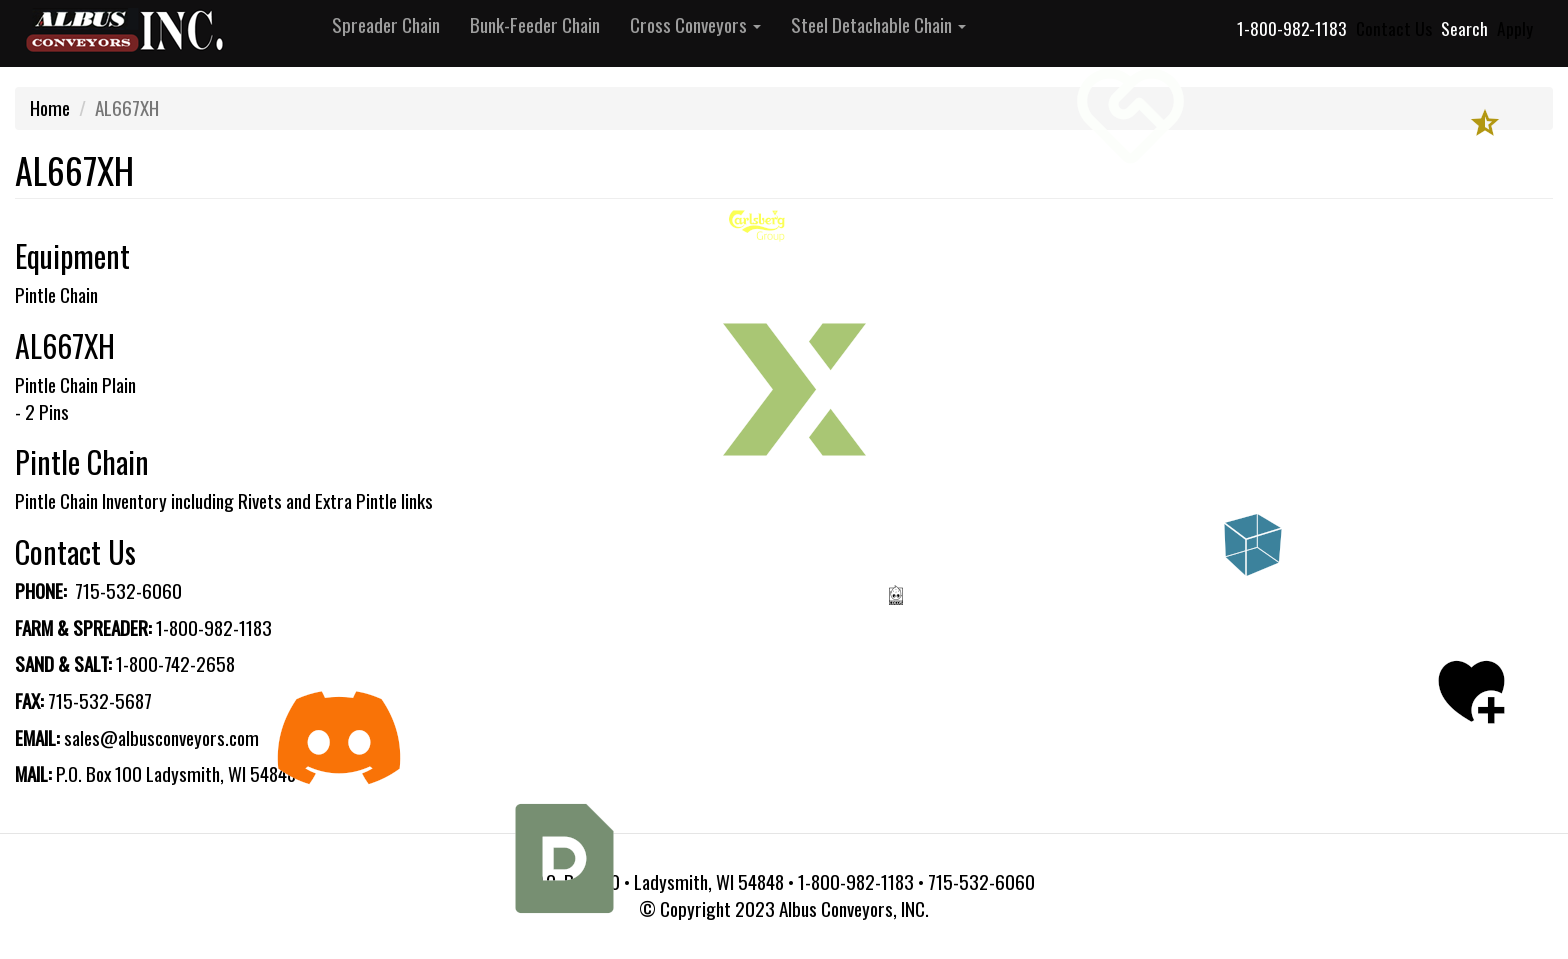 The width and height of the screenshot is (1568, 959). Describe the element at coordinates (339, 738) in the screenshot. I see `open Discord app` at that location.